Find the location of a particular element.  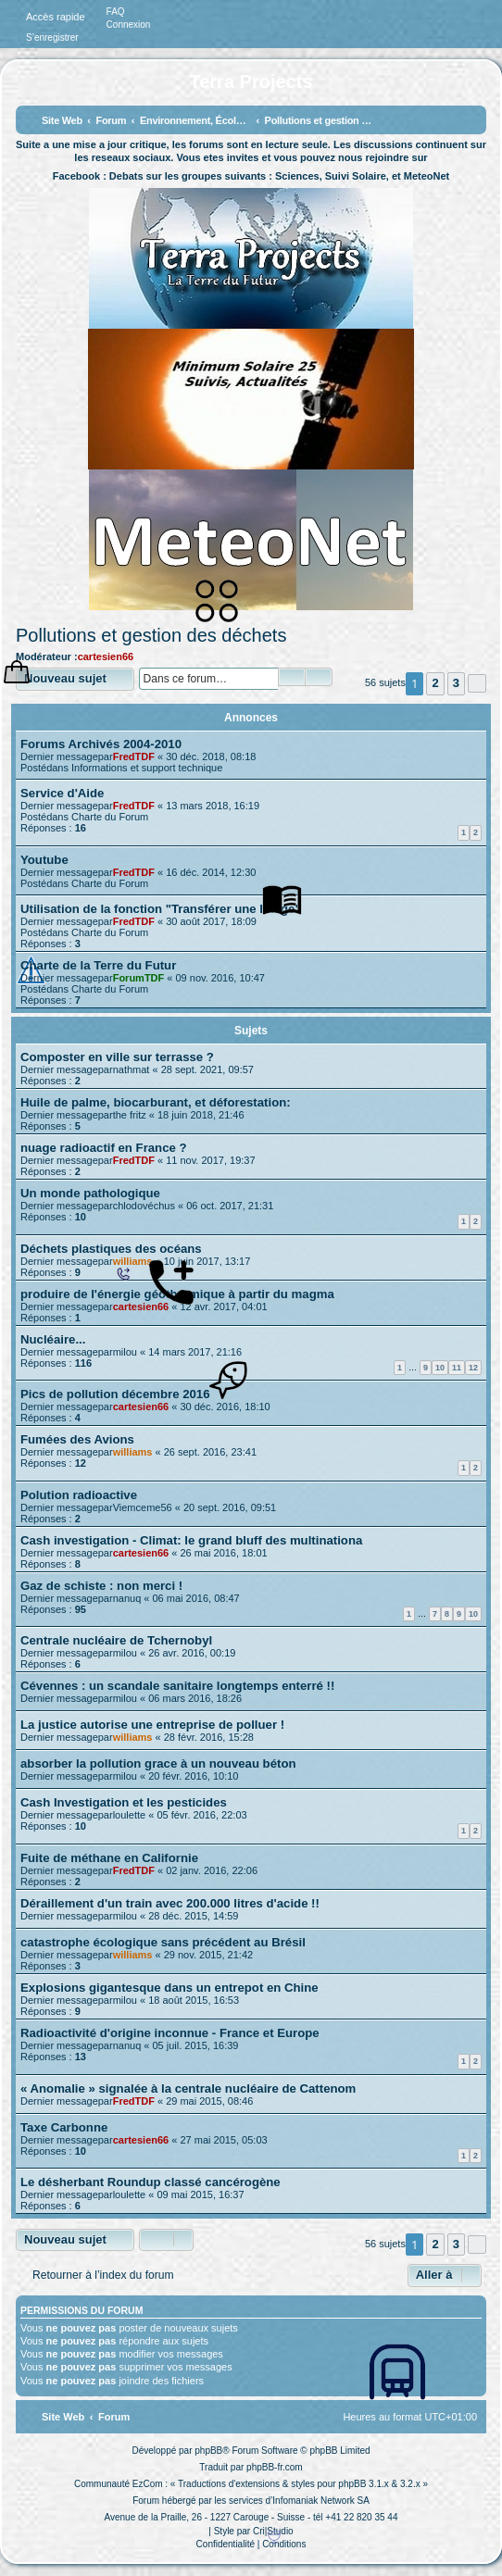

access subway or metro transit information is located at coordinates (397, 2374).